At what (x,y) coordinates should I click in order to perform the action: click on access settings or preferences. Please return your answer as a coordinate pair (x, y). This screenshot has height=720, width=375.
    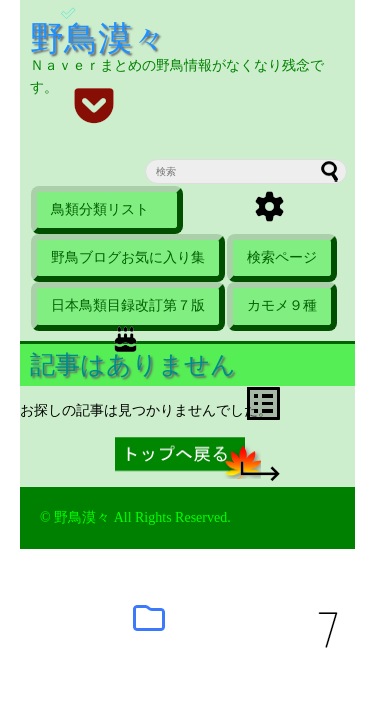
    Looking at the image, I should click on (269, 206).